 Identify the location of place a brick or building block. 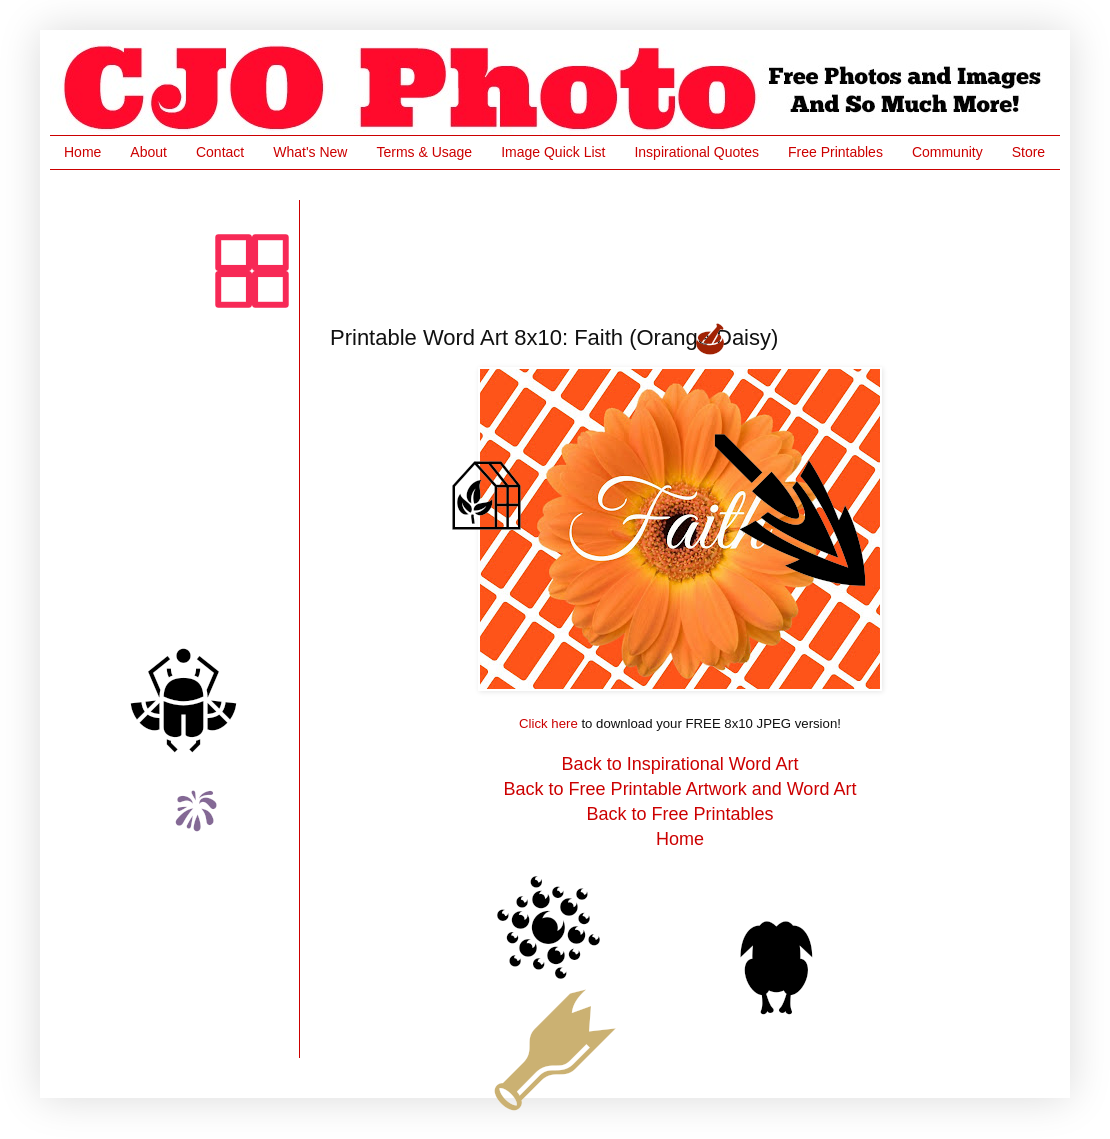
(252, 271).